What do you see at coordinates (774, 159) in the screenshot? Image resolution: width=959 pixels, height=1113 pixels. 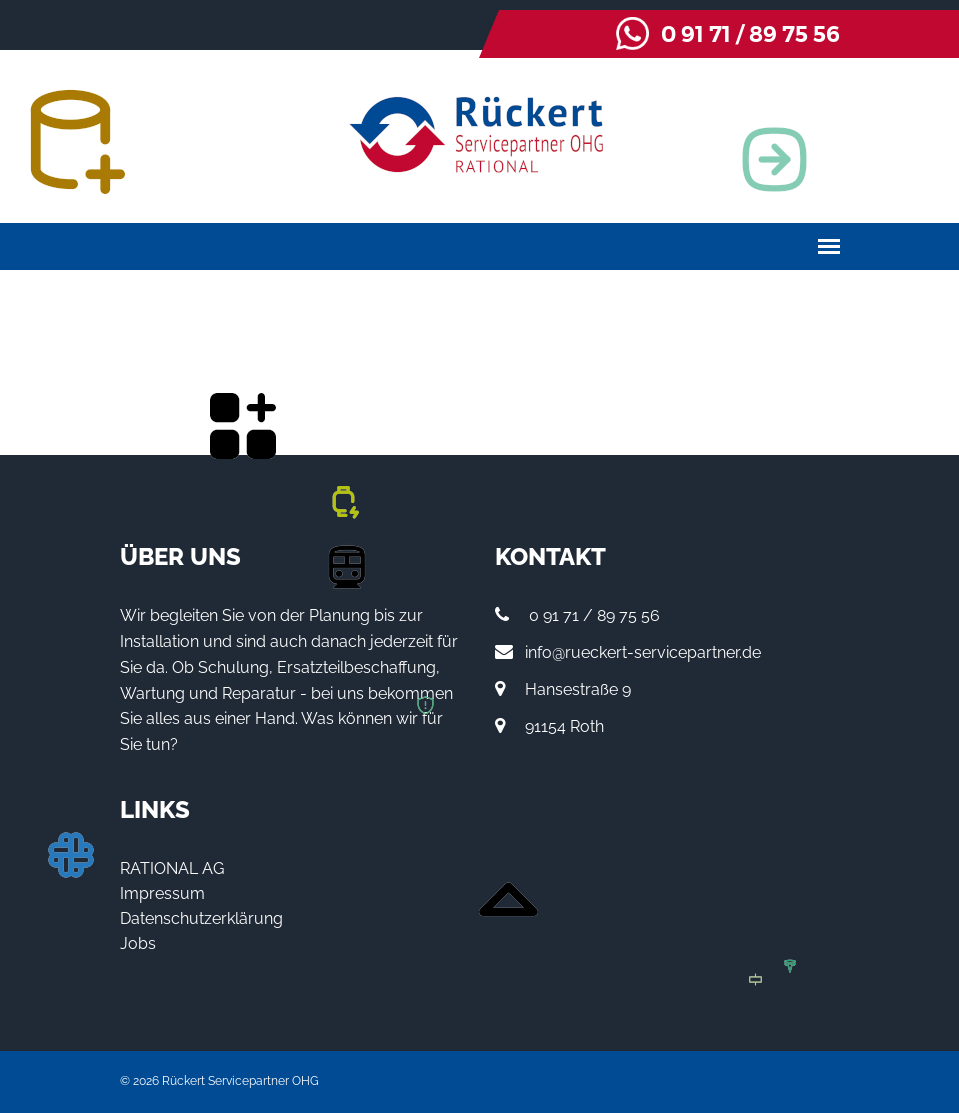 I see `proceed to the next step` at bounding box center [774, 159].